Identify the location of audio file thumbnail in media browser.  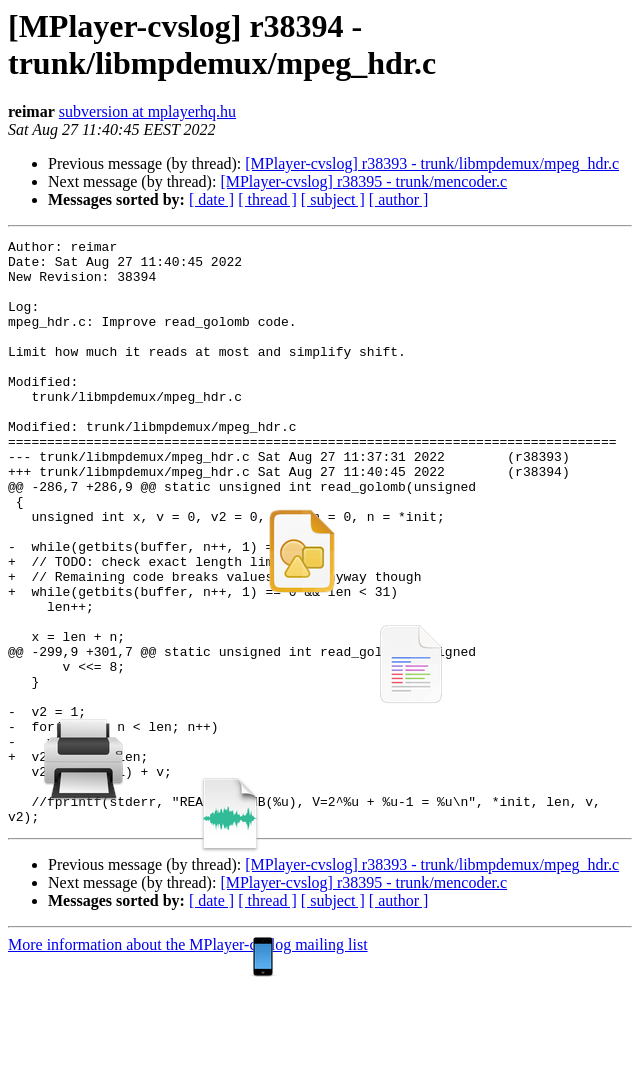
(230, 815).